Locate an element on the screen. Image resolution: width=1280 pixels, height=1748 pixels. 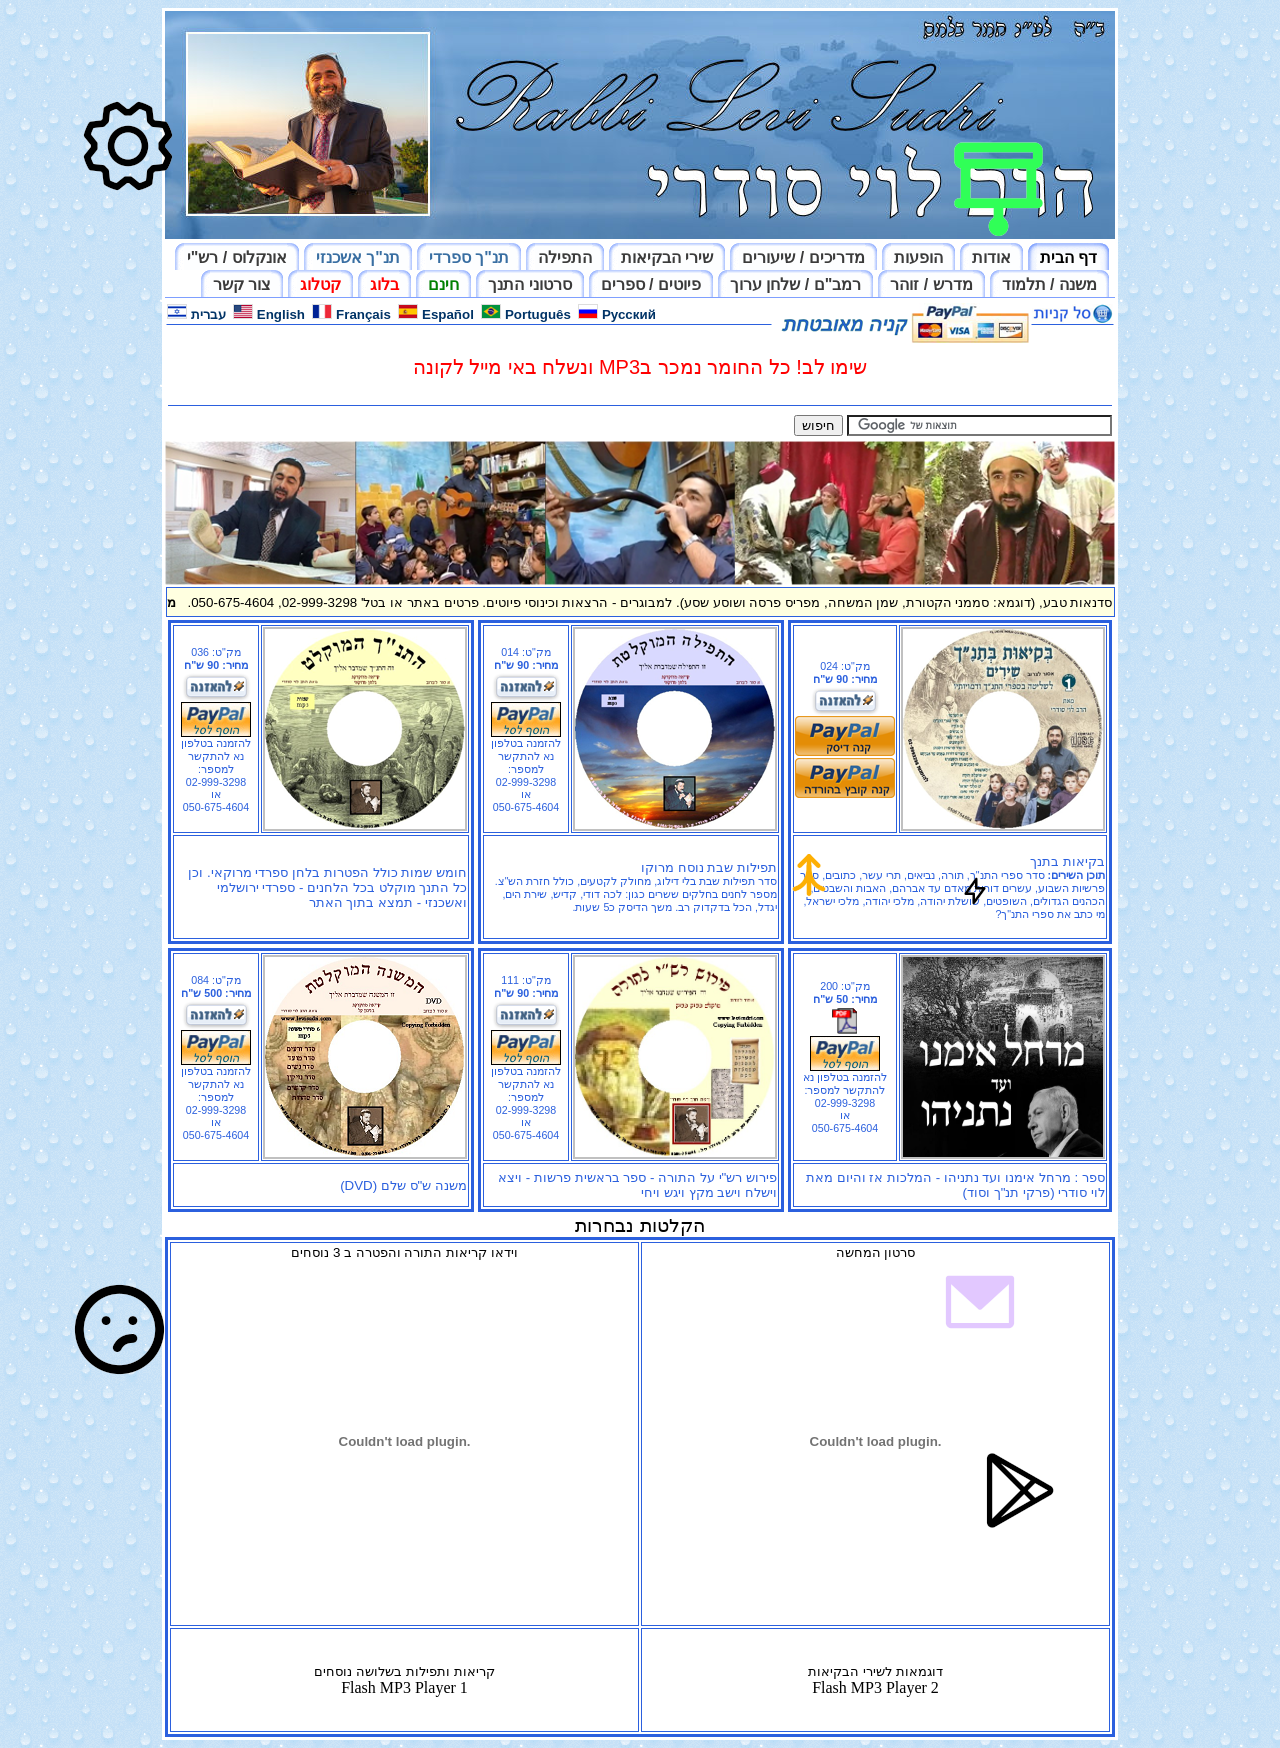
start a presentation or slideshow is located at coordinates (998, 183).